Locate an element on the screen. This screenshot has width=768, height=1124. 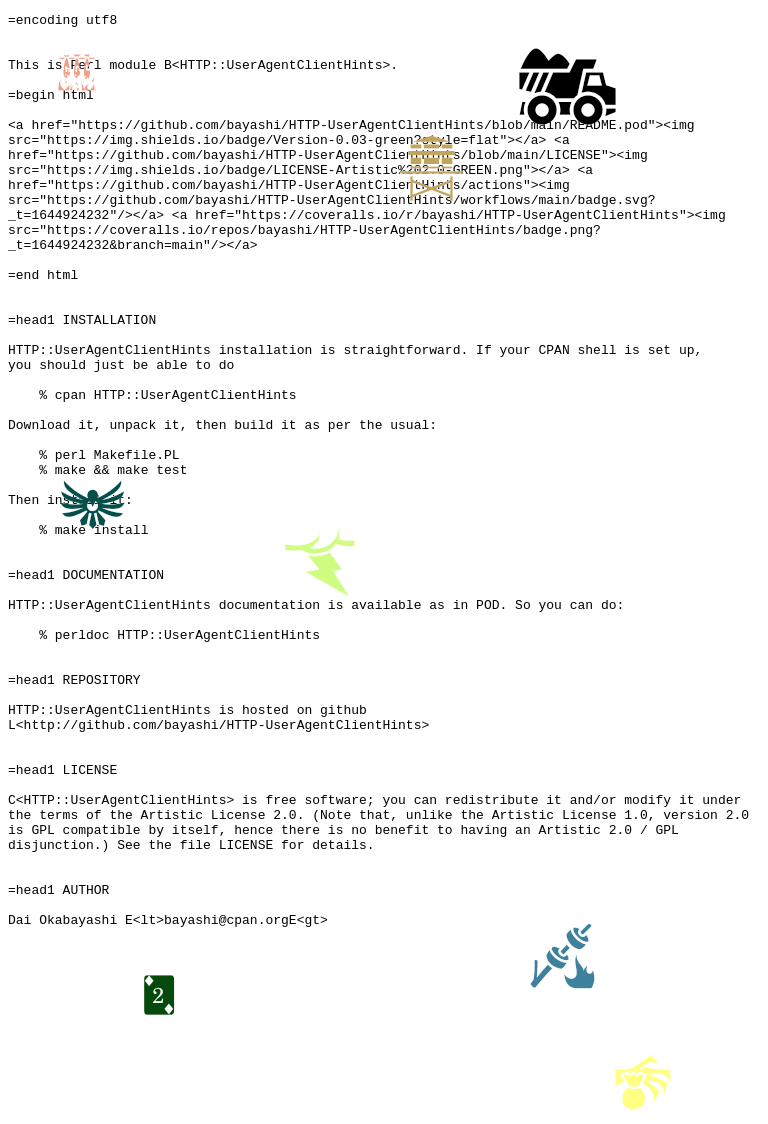
smoke fish at a cooking station is located at coordinates (77, 72).